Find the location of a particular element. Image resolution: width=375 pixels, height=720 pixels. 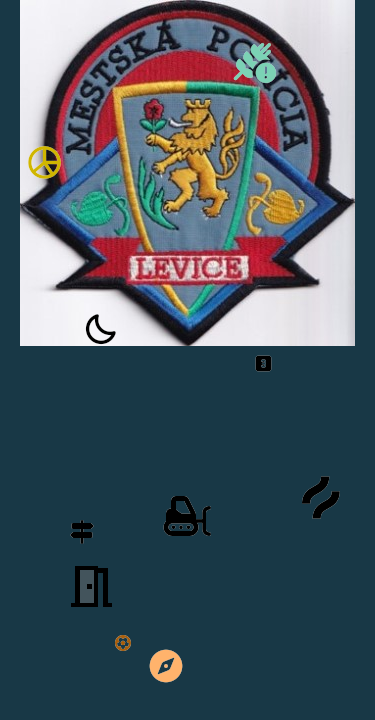

hotjar analytics and feedback tool logo is located at coordinates (320, 497).